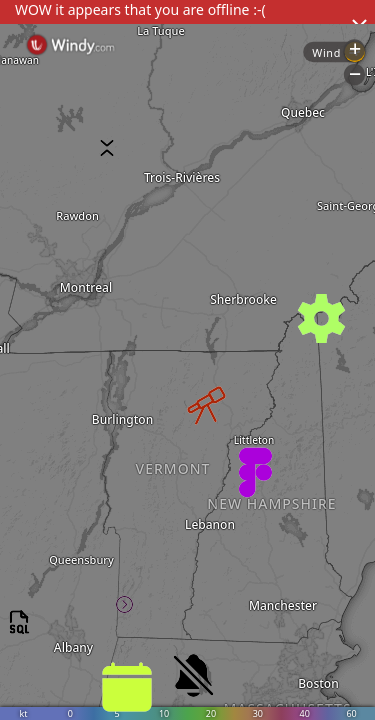  I want to click on indicates a SQL database file, so click(19, 622).